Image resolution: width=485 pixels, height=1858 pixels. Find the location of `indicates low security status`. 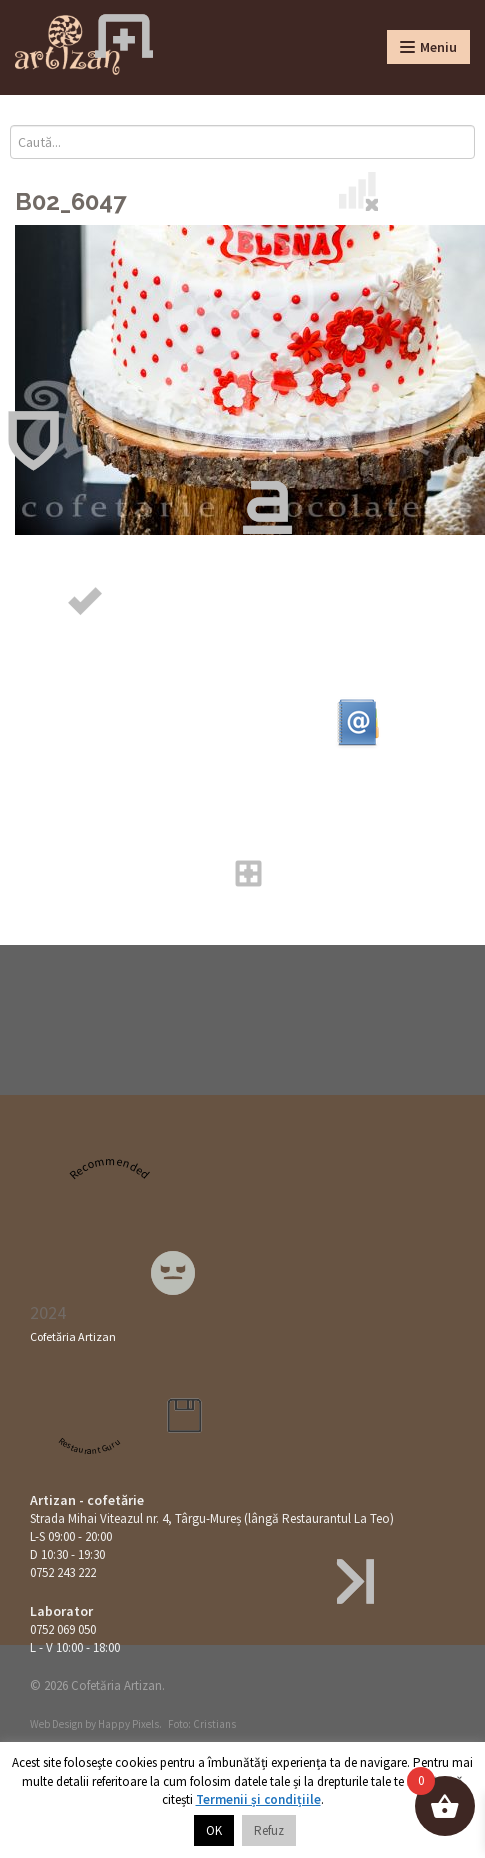

indicates low security status is located at coordinates (33, 440).